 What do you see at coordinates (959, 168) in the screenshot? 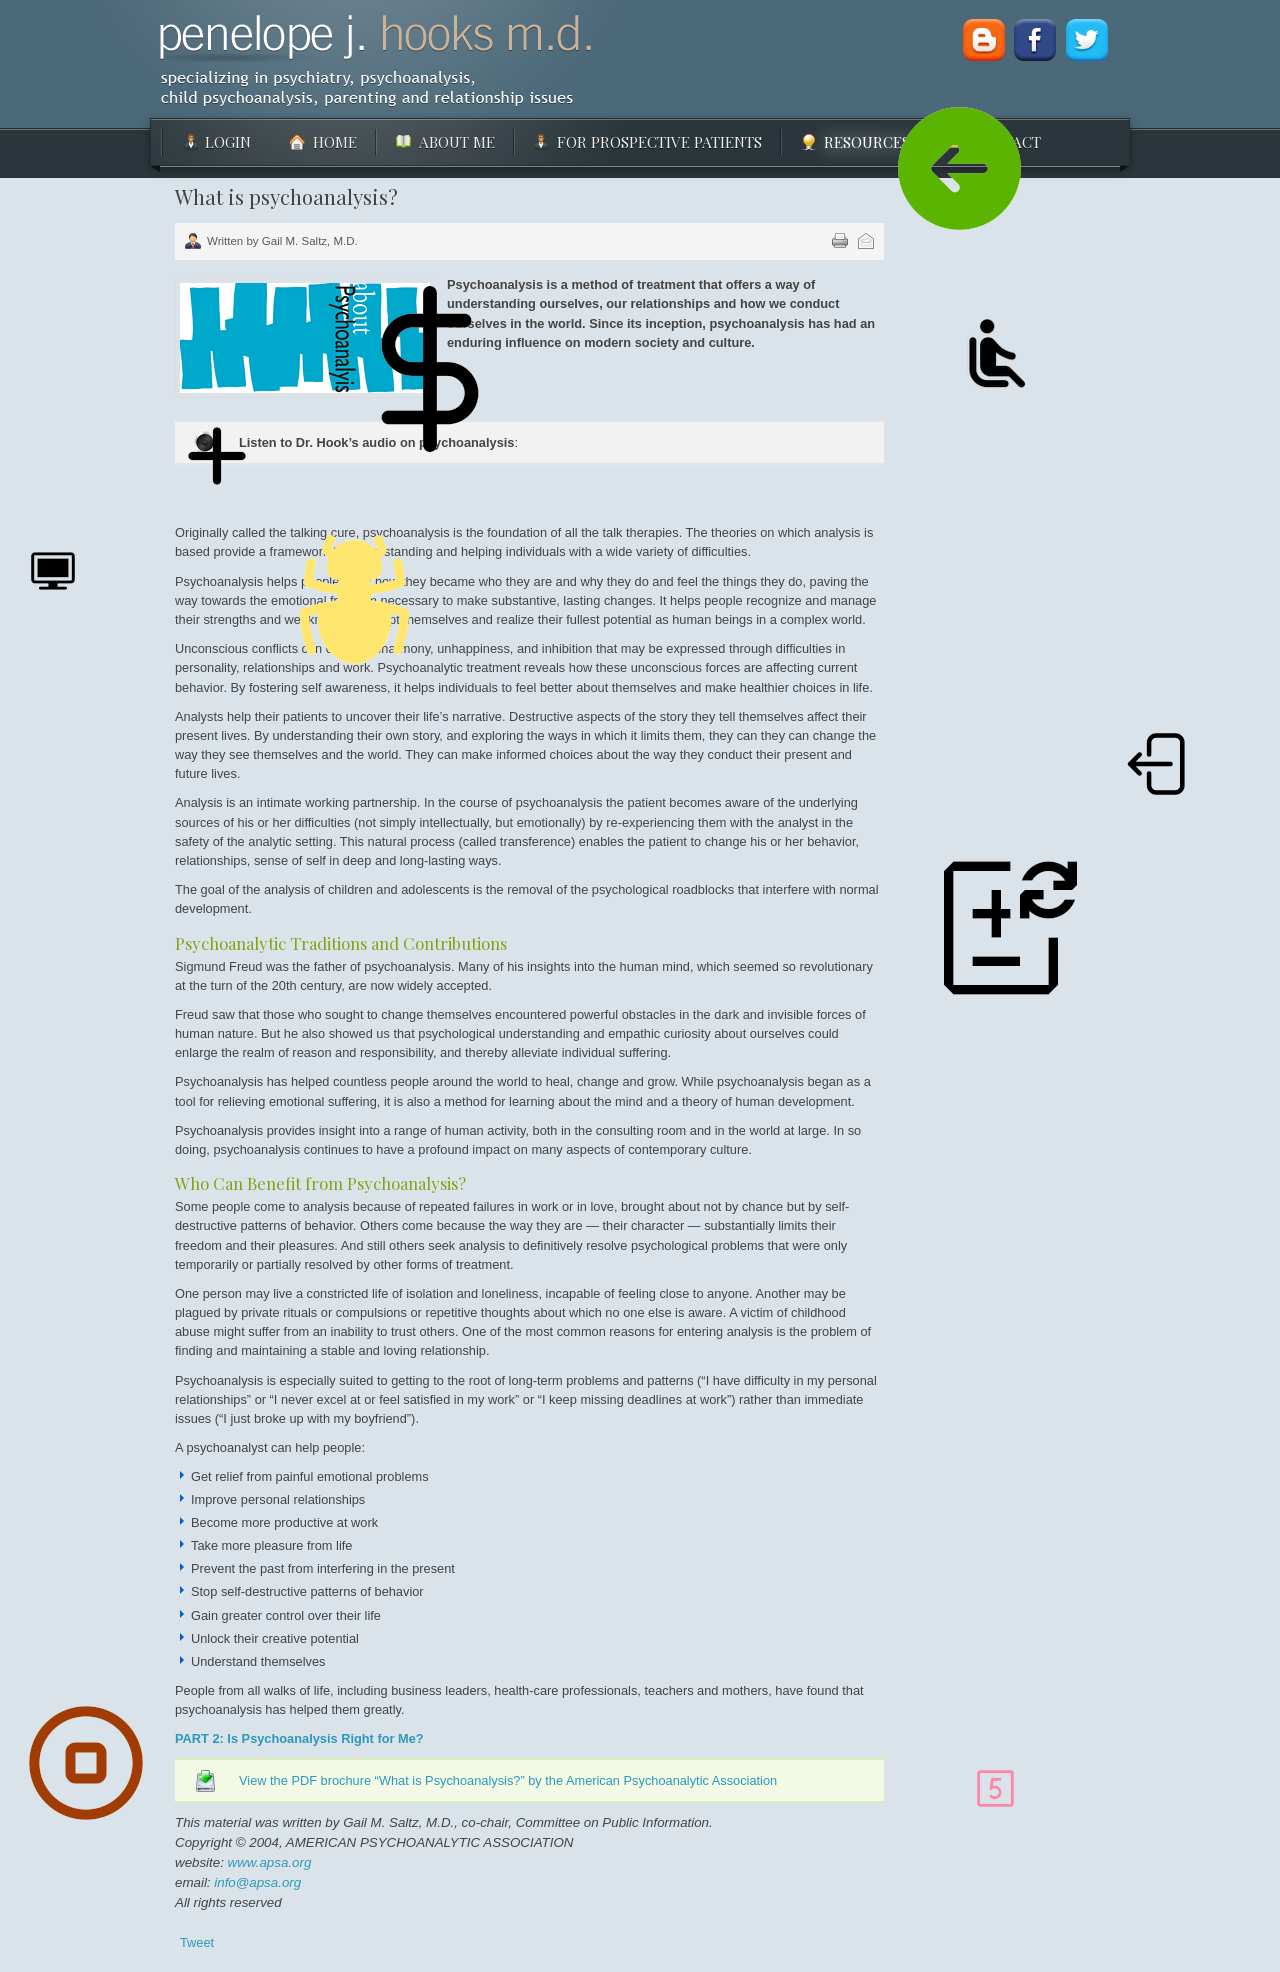
I see `go back to previous screen` at bounding box center [959, 168].